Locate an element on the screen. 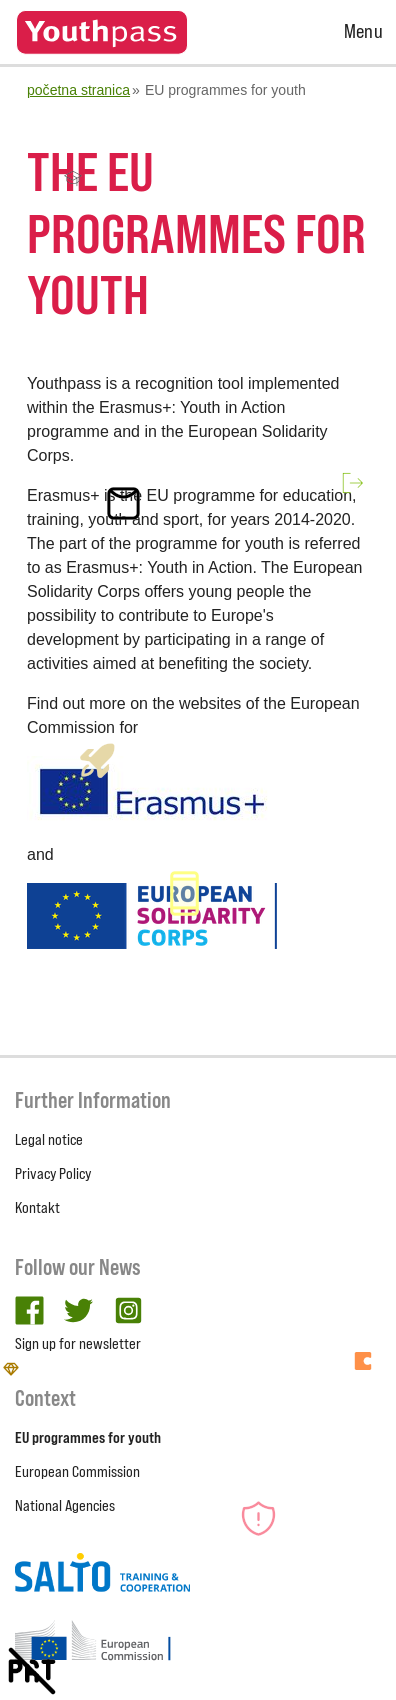 The height and width of the screenshot is (1700, 396). open Coda app is located at coordinates (363, 1361).